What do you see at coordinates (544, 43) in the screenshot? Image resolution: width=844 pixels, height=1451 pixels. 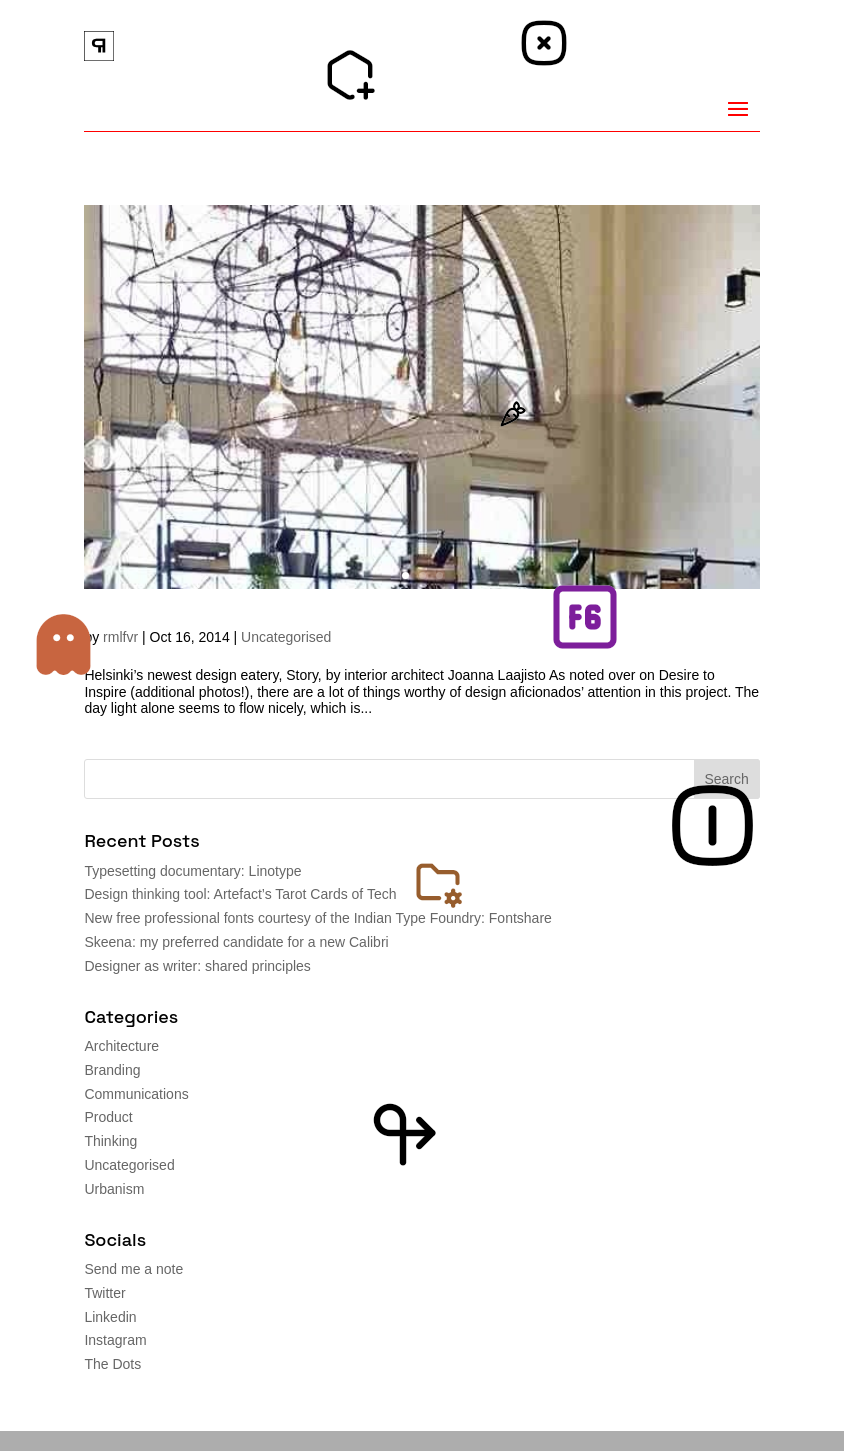 I see `close or dismiss a modal window` at bounding box center [544, 43].